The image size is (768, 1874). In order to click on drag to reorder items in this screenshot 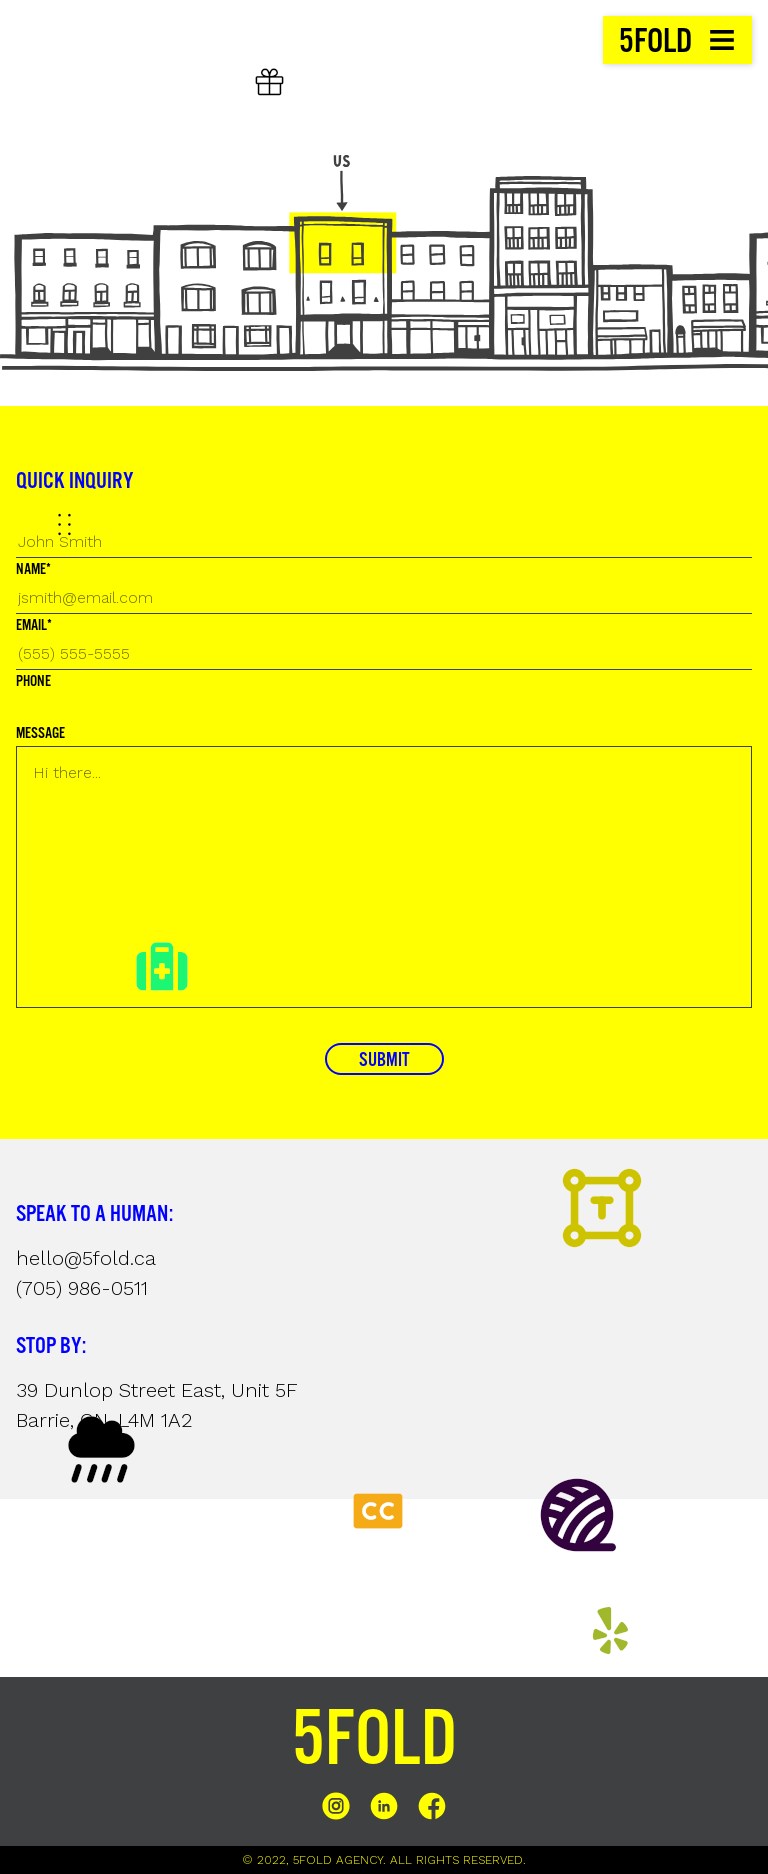, I will do `click(64, 524)`.